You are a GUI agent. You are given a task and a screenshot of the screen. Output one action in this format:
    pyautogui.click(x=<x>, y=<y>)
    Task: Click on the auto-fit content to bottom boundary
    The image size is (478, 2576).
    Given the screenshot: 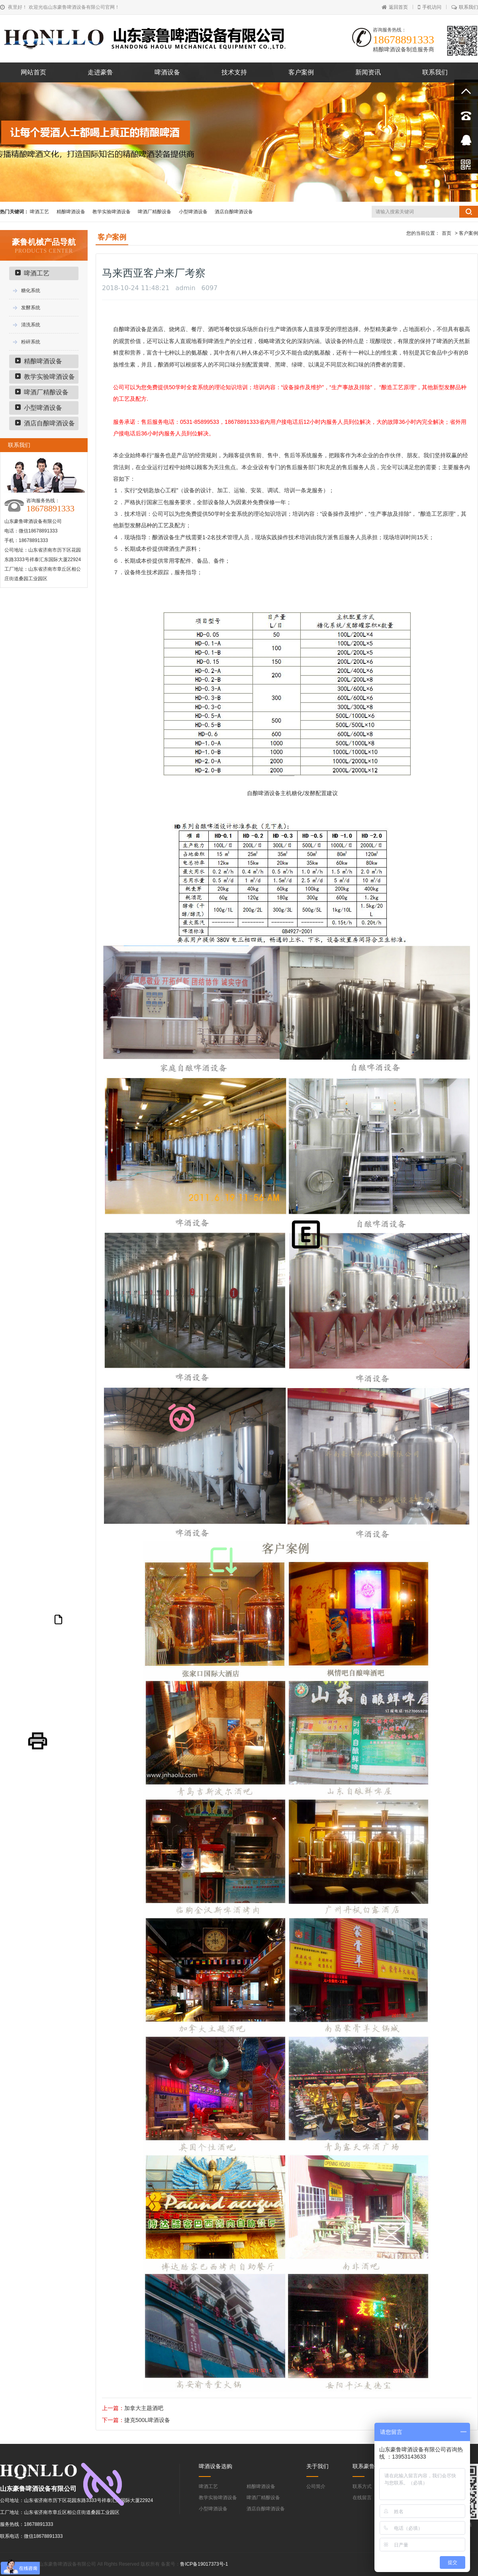 What is the action you would take?
    pyautogui.click(x=223, y=1560)
    